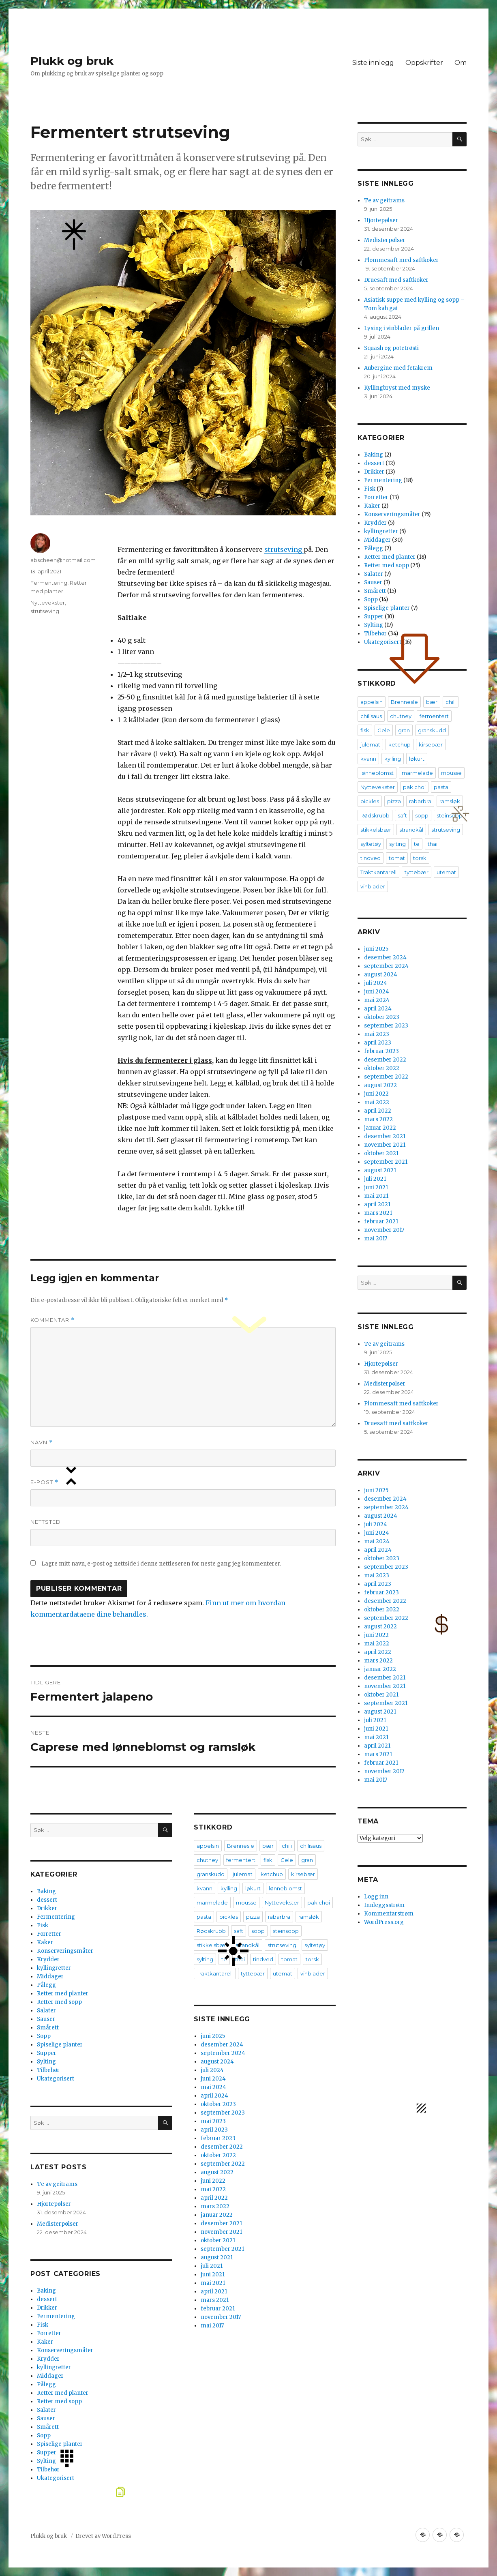 This screenshot has height=2576, width=497. I want to click on collapse expanded content, so click(71, 1476).